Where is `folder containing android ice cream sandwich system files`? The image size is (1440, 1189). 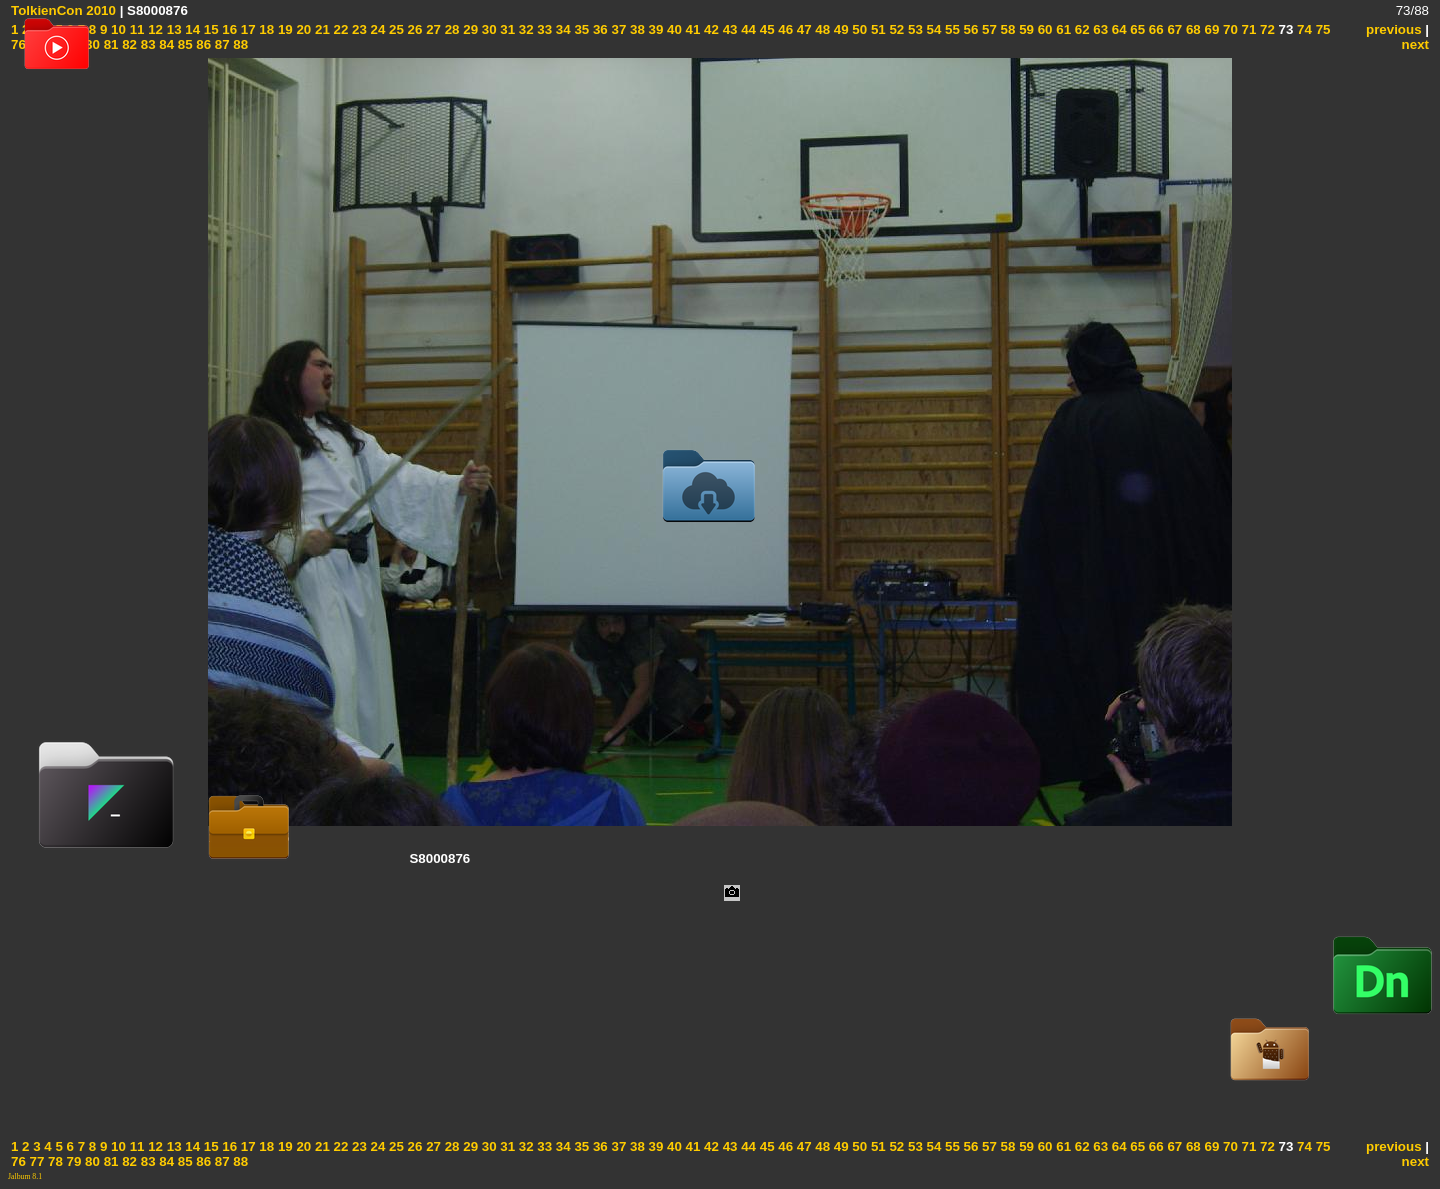 folder containing android ice cream sandwich system files is located at coordinates (1269, 1051).